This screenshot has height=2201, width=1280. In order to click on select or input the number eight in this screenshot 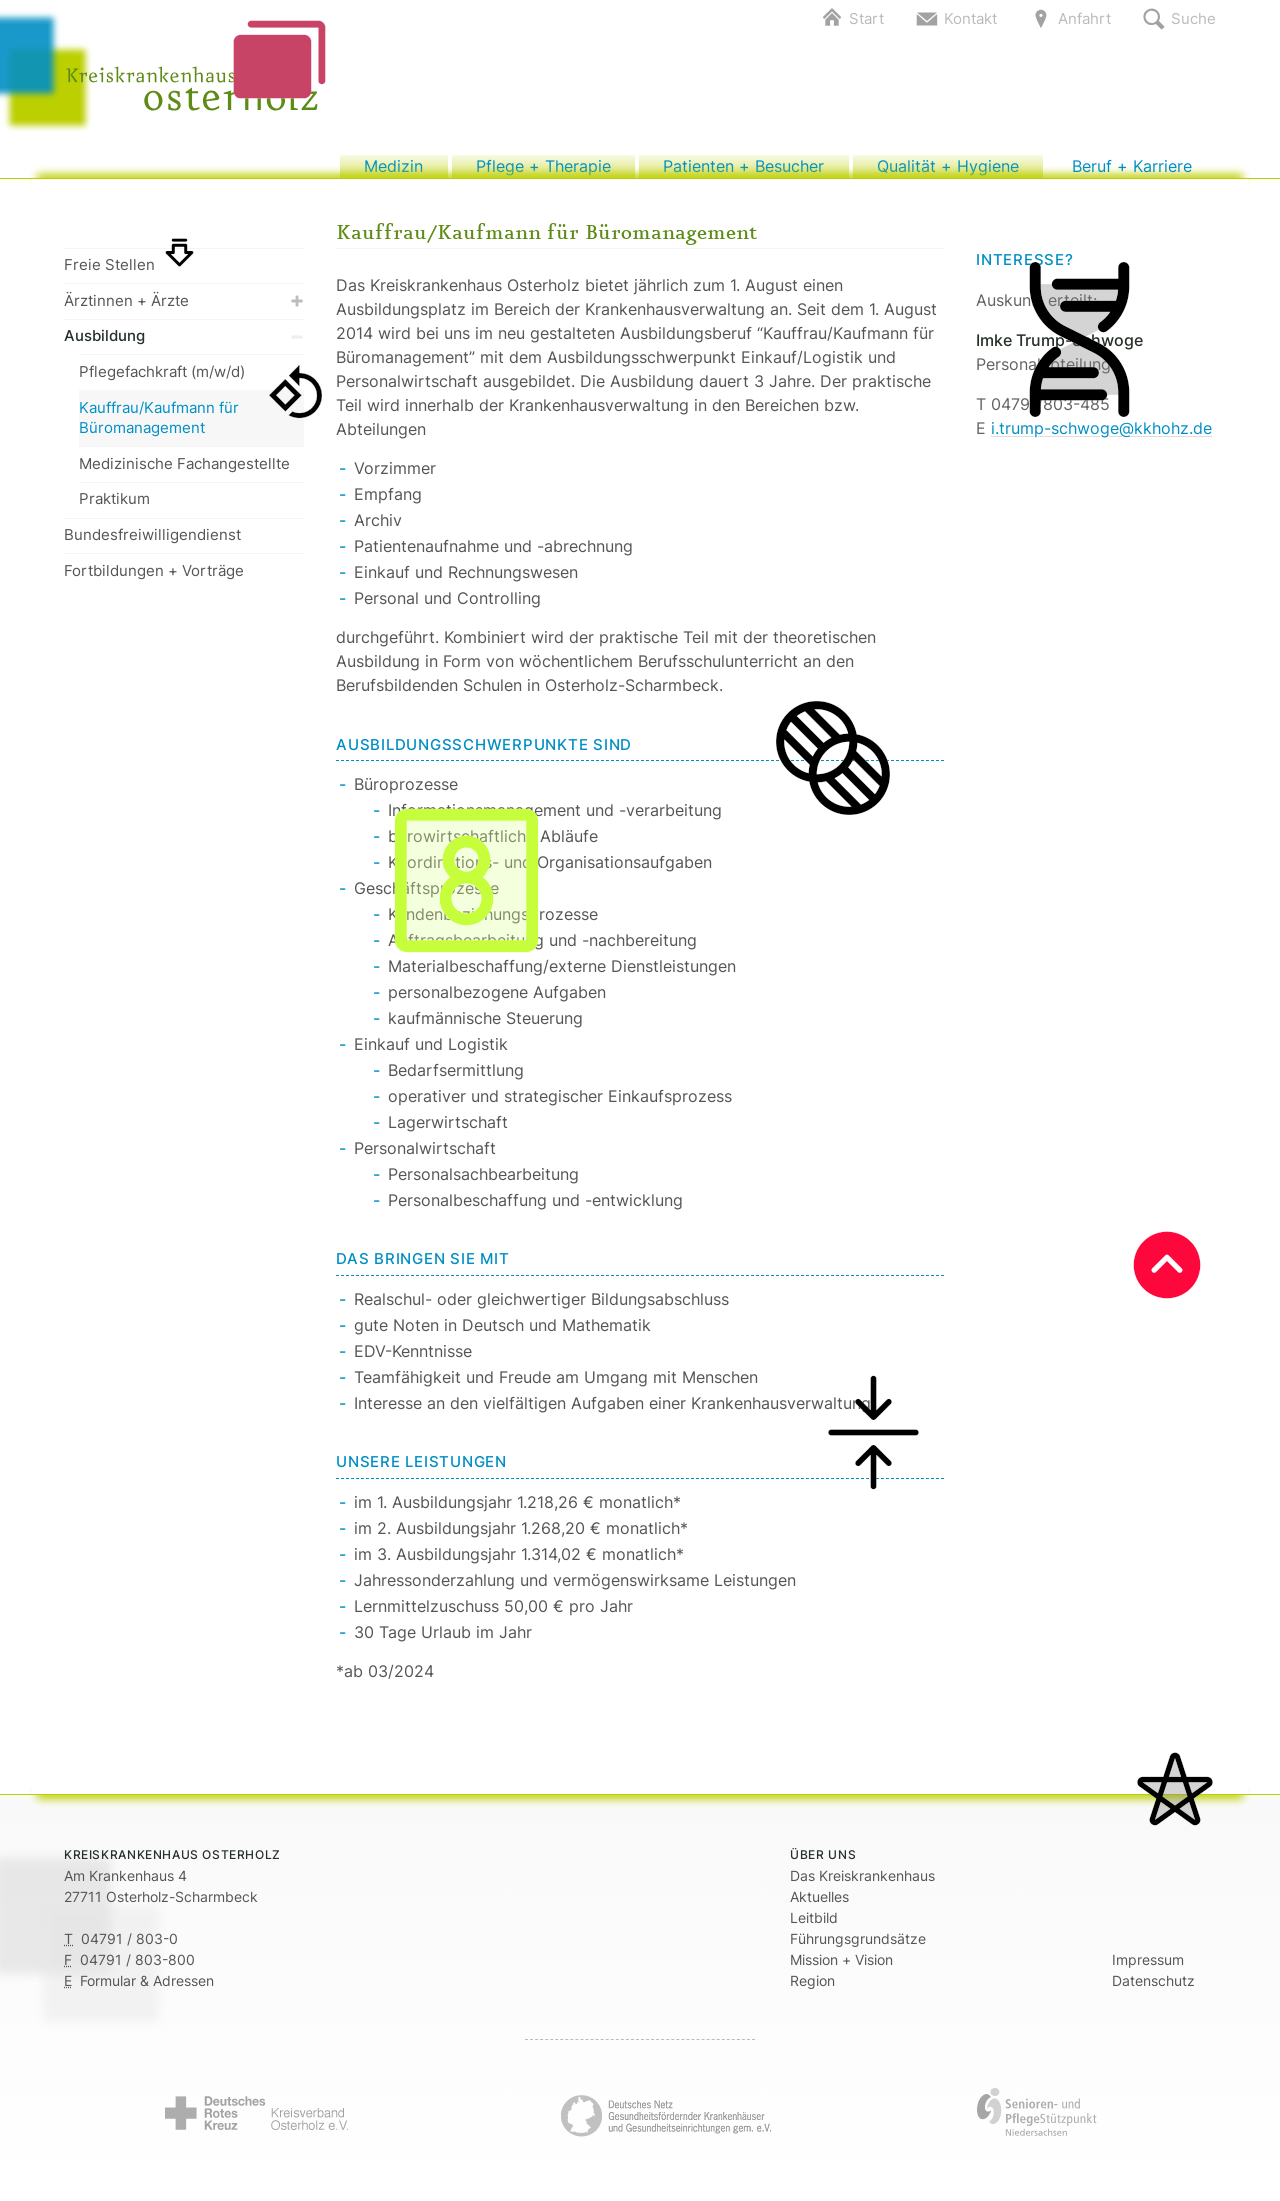, I will do `click(466, 880)`.